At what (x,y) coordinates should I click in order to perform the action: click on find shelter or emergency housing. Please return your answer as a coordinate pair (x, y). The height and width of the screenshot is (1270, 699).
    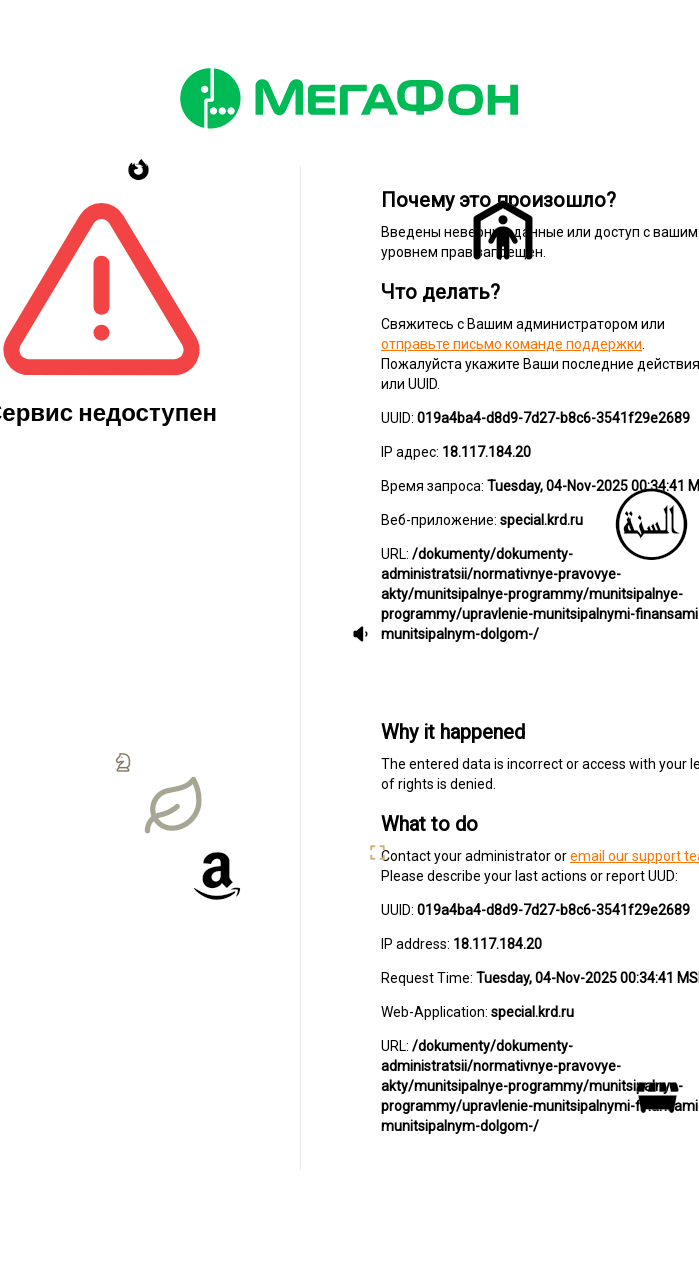
    Looking at the image, I should click on (503, 230).